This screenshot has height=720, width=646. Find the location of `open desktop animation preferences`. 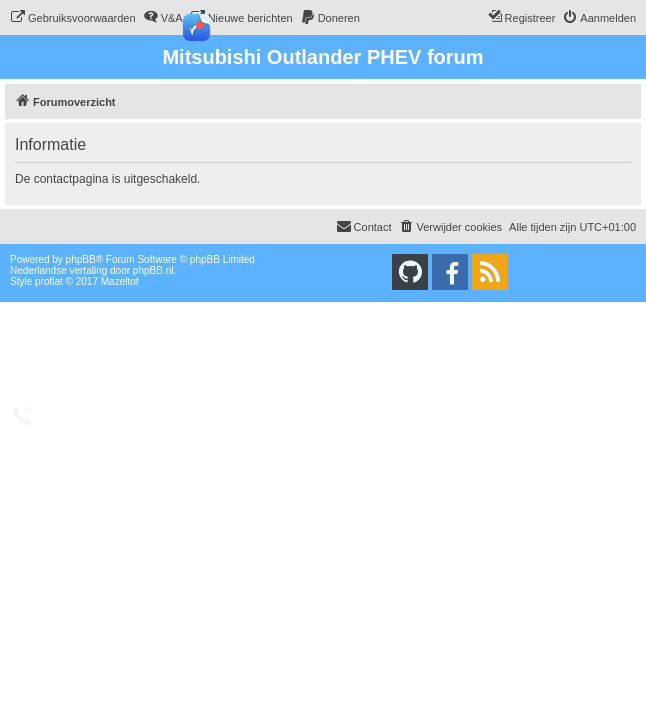

open desktop animation preferences is located at coordinates (196, 27).